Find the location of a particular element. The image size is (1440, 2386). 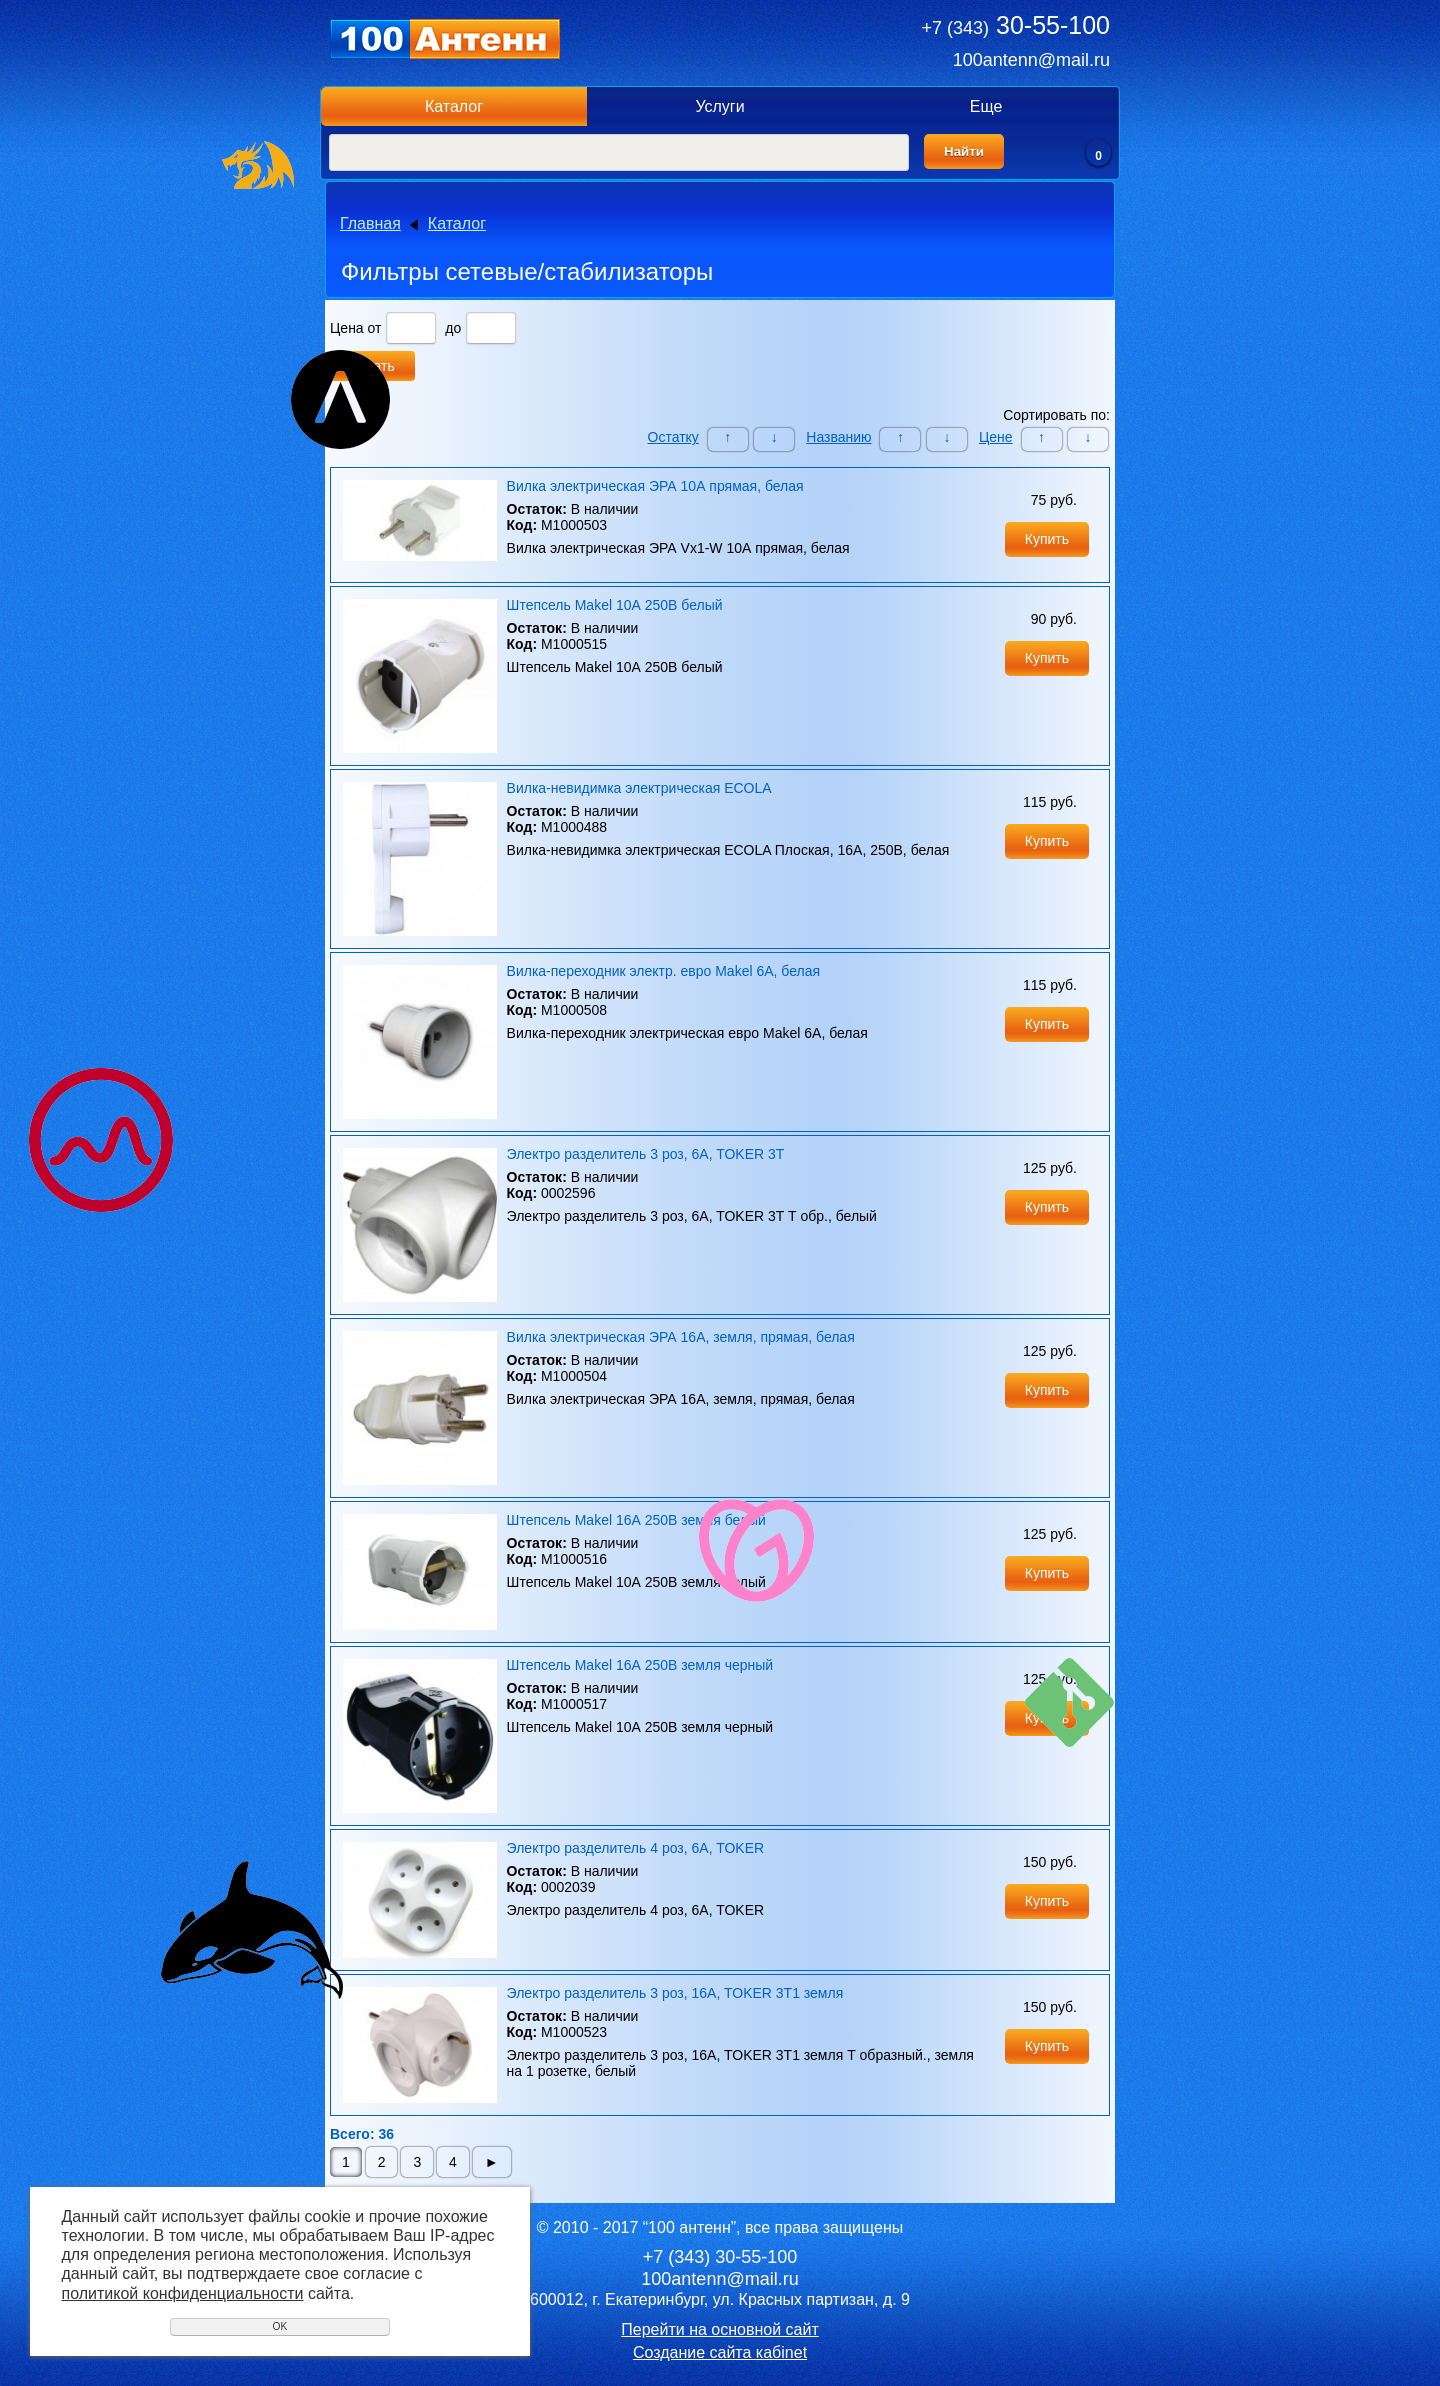

open the Flood torrent client is located at coordinates (101, 1140).